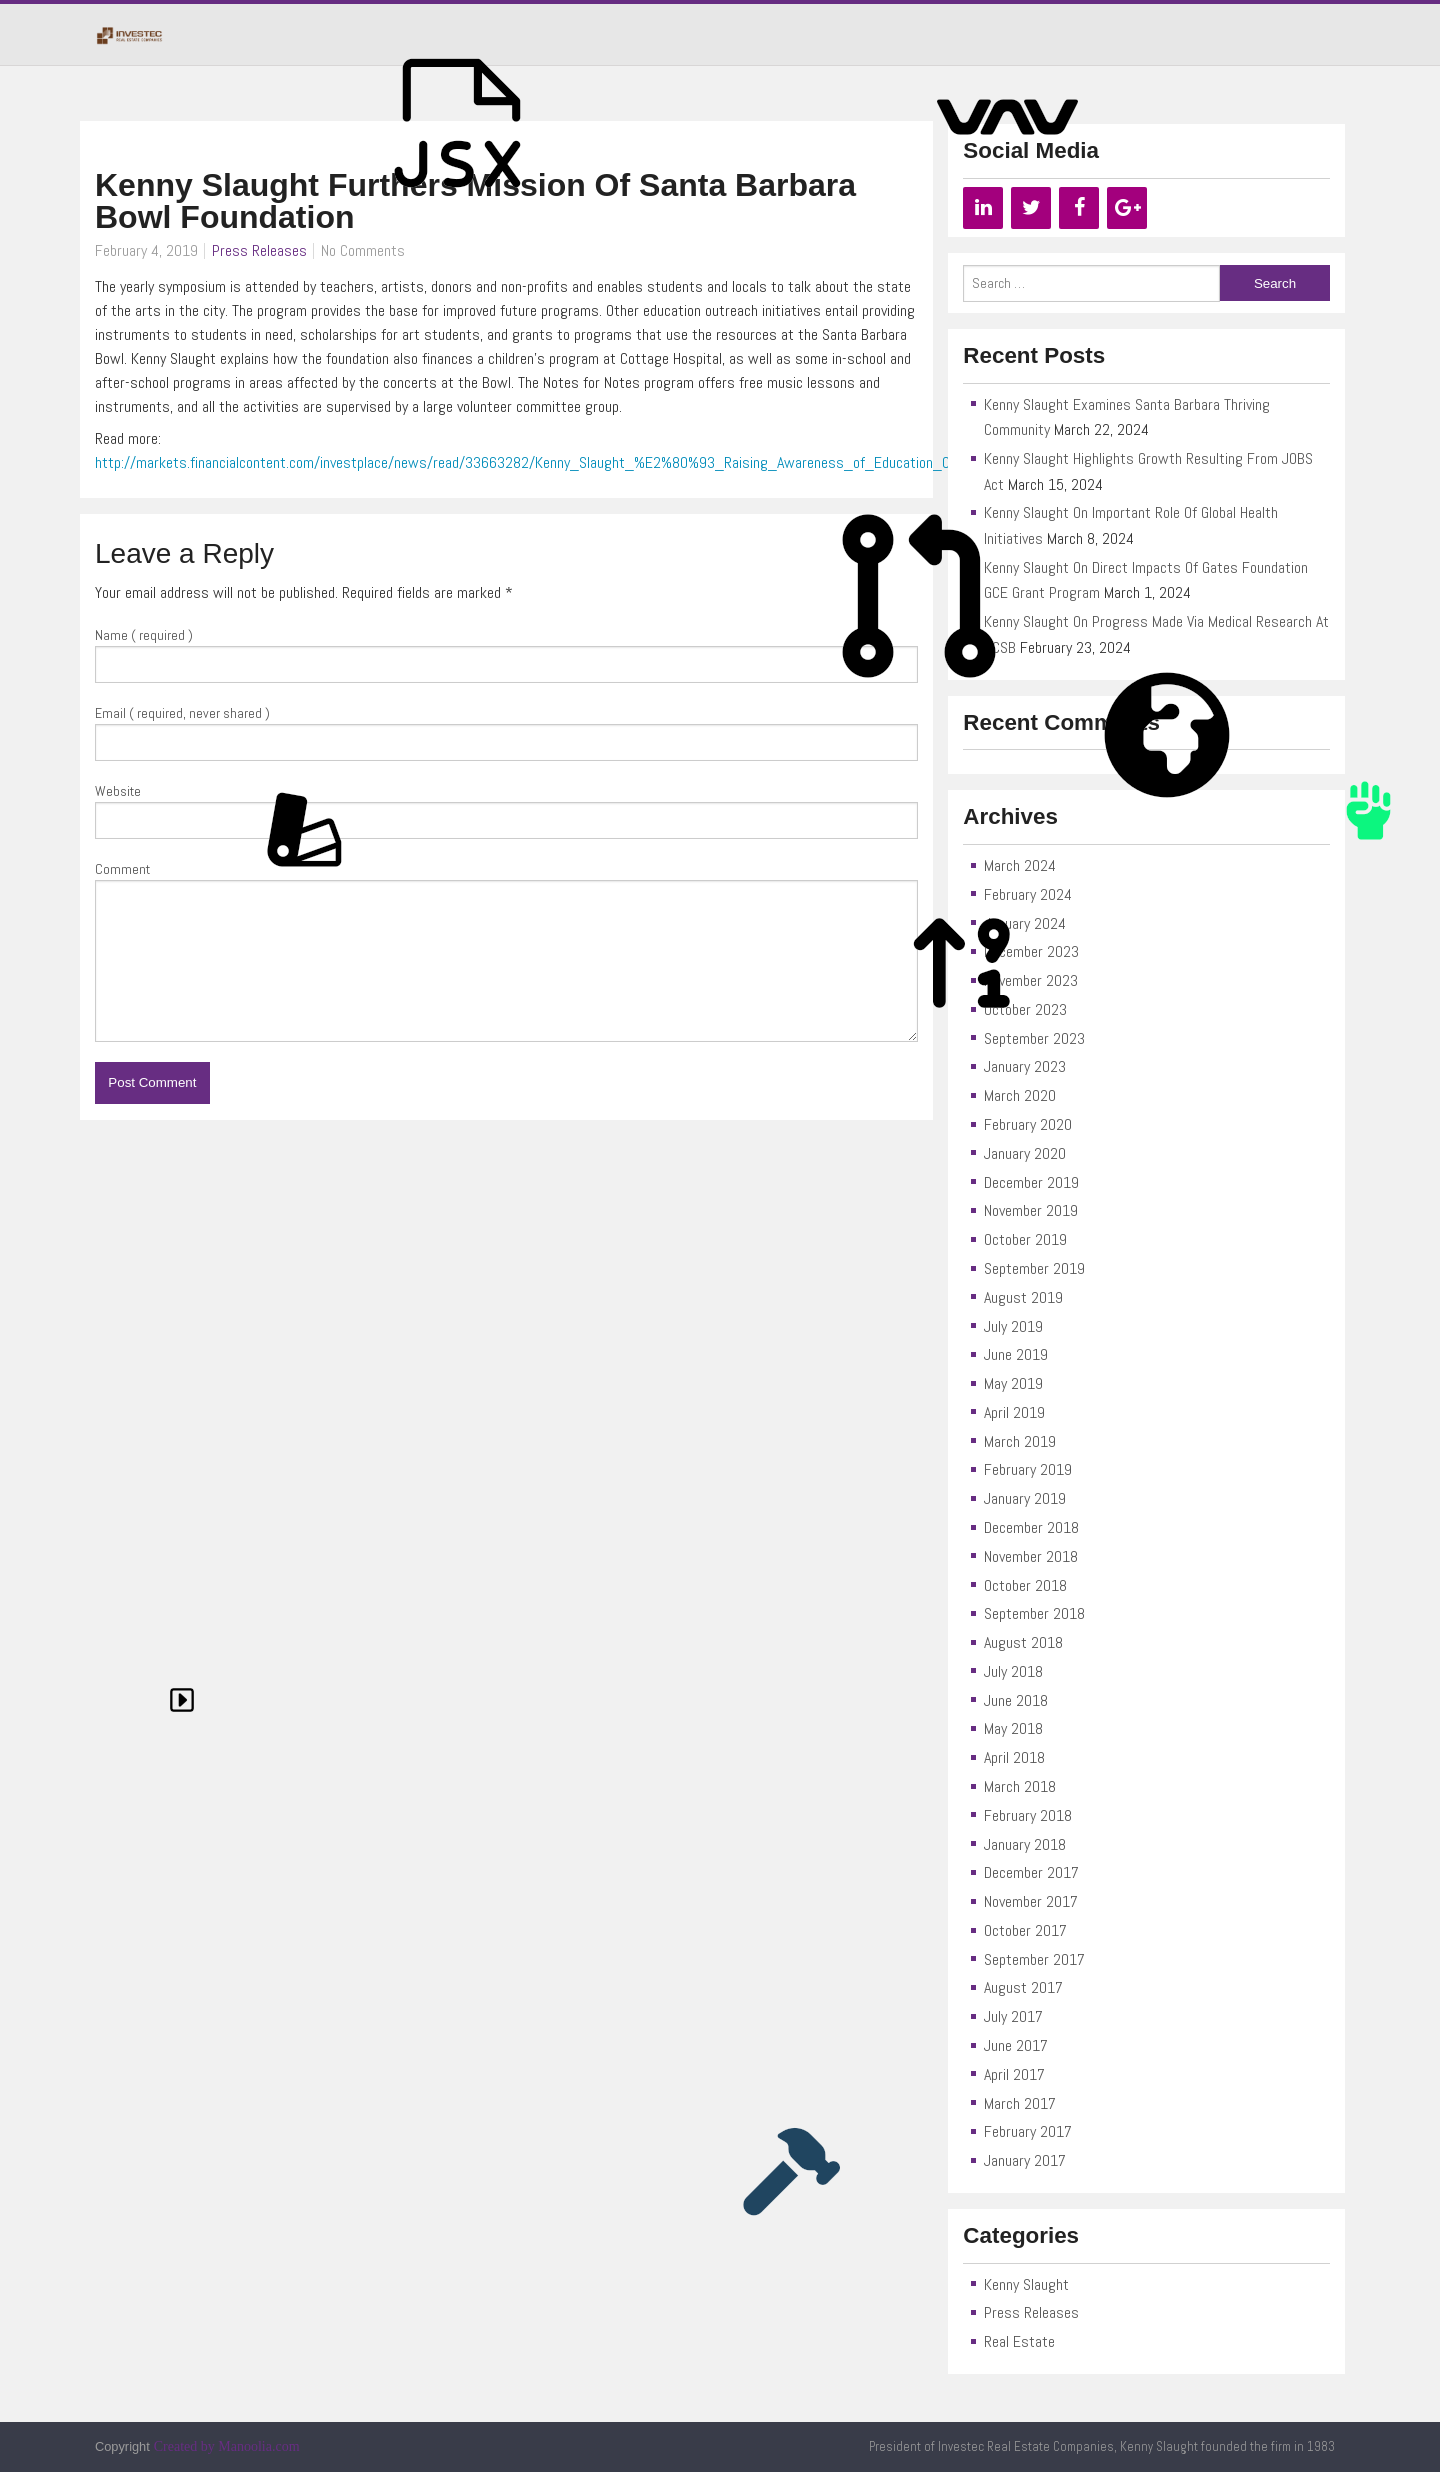 The width and height of the screenshot is (1440, 2472). What do you see at coordinates (1368, 810) in the screenshot?
I see `show solidarity or support for a cause` at bounding box center [1368, 810].